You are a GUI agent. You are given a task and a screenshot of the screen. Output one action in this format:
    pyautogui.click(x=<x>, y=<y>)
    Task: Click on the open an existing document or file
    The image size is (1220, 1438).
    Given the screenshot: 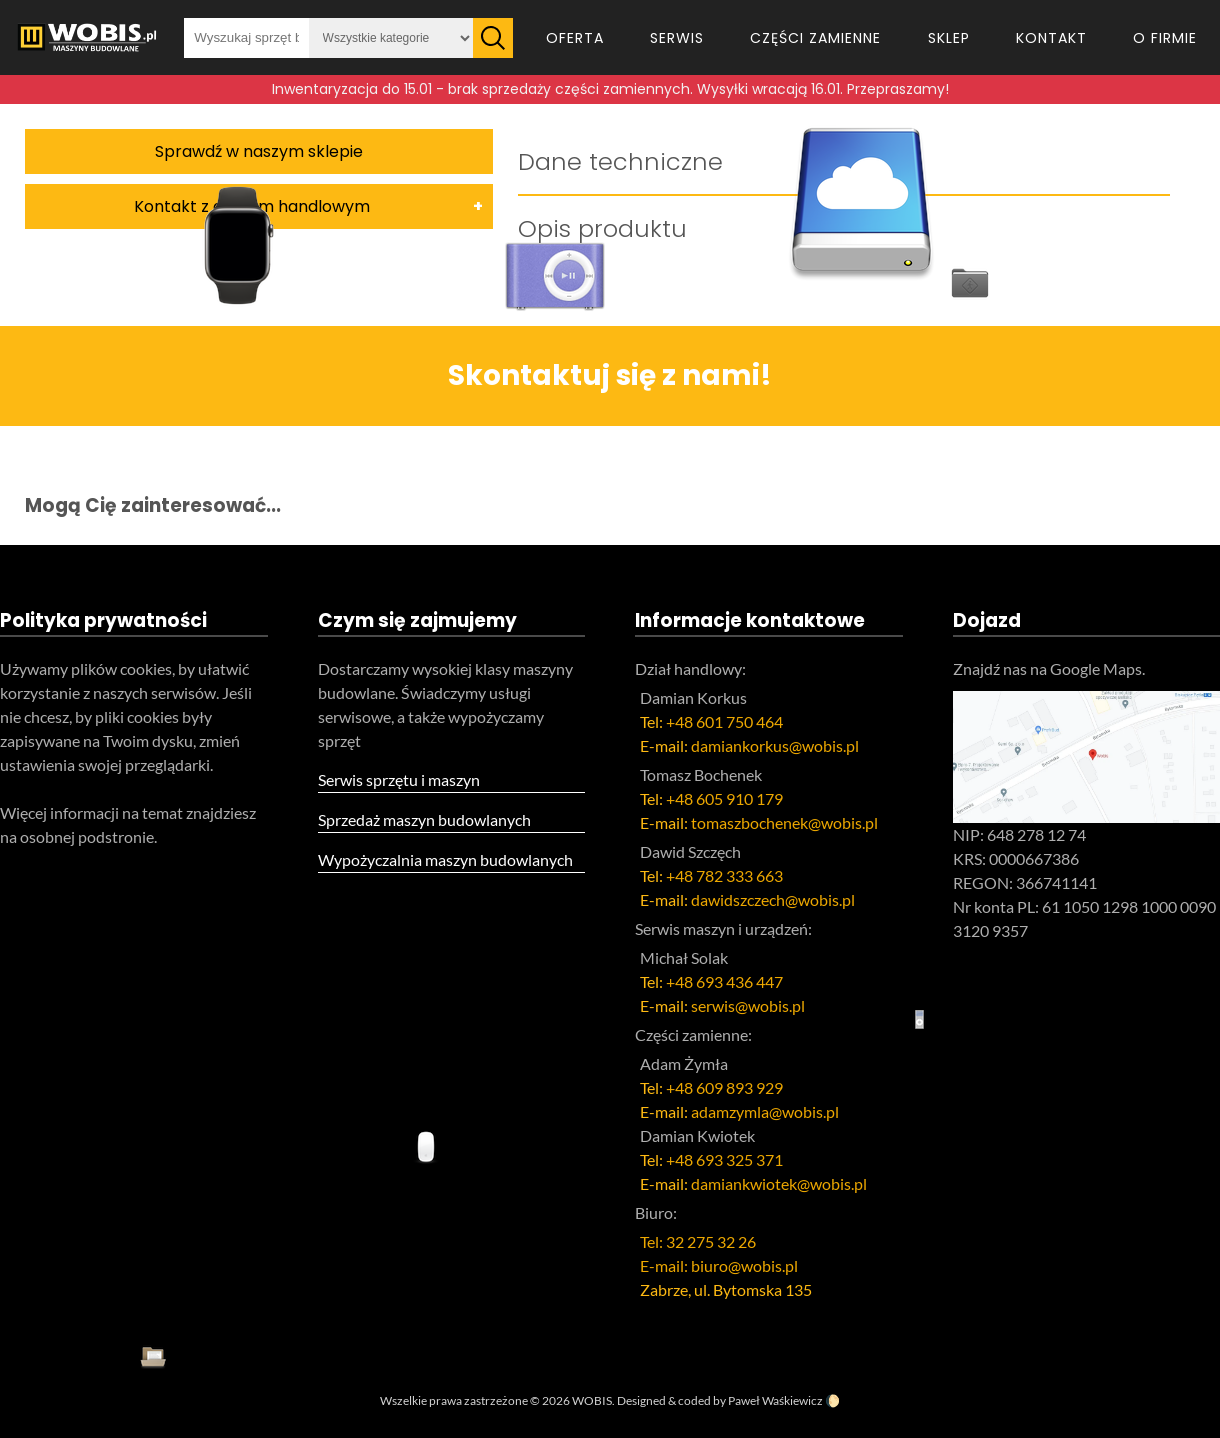 What is the action you would take?
    pyautogui.click(x=153, y=1358)
    